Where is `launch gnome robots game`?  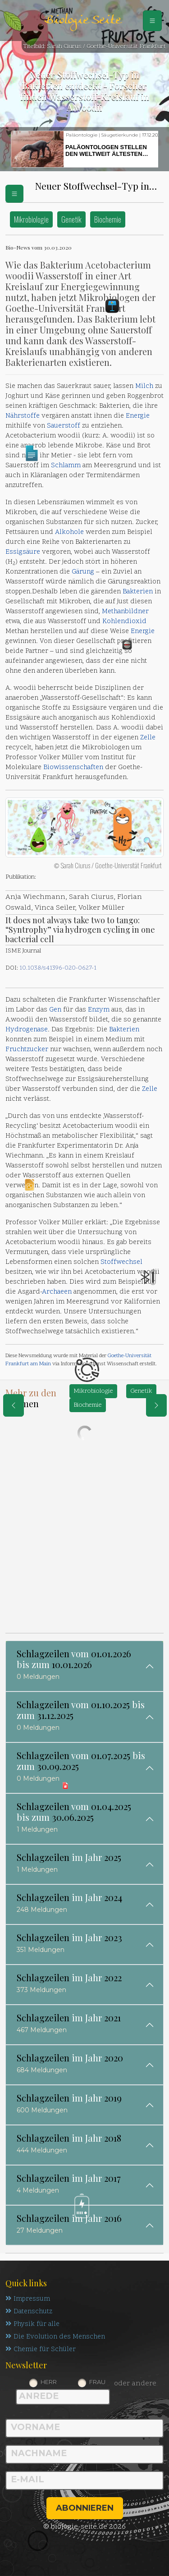 launch gnome robots game is located at coordinates (127, 645).